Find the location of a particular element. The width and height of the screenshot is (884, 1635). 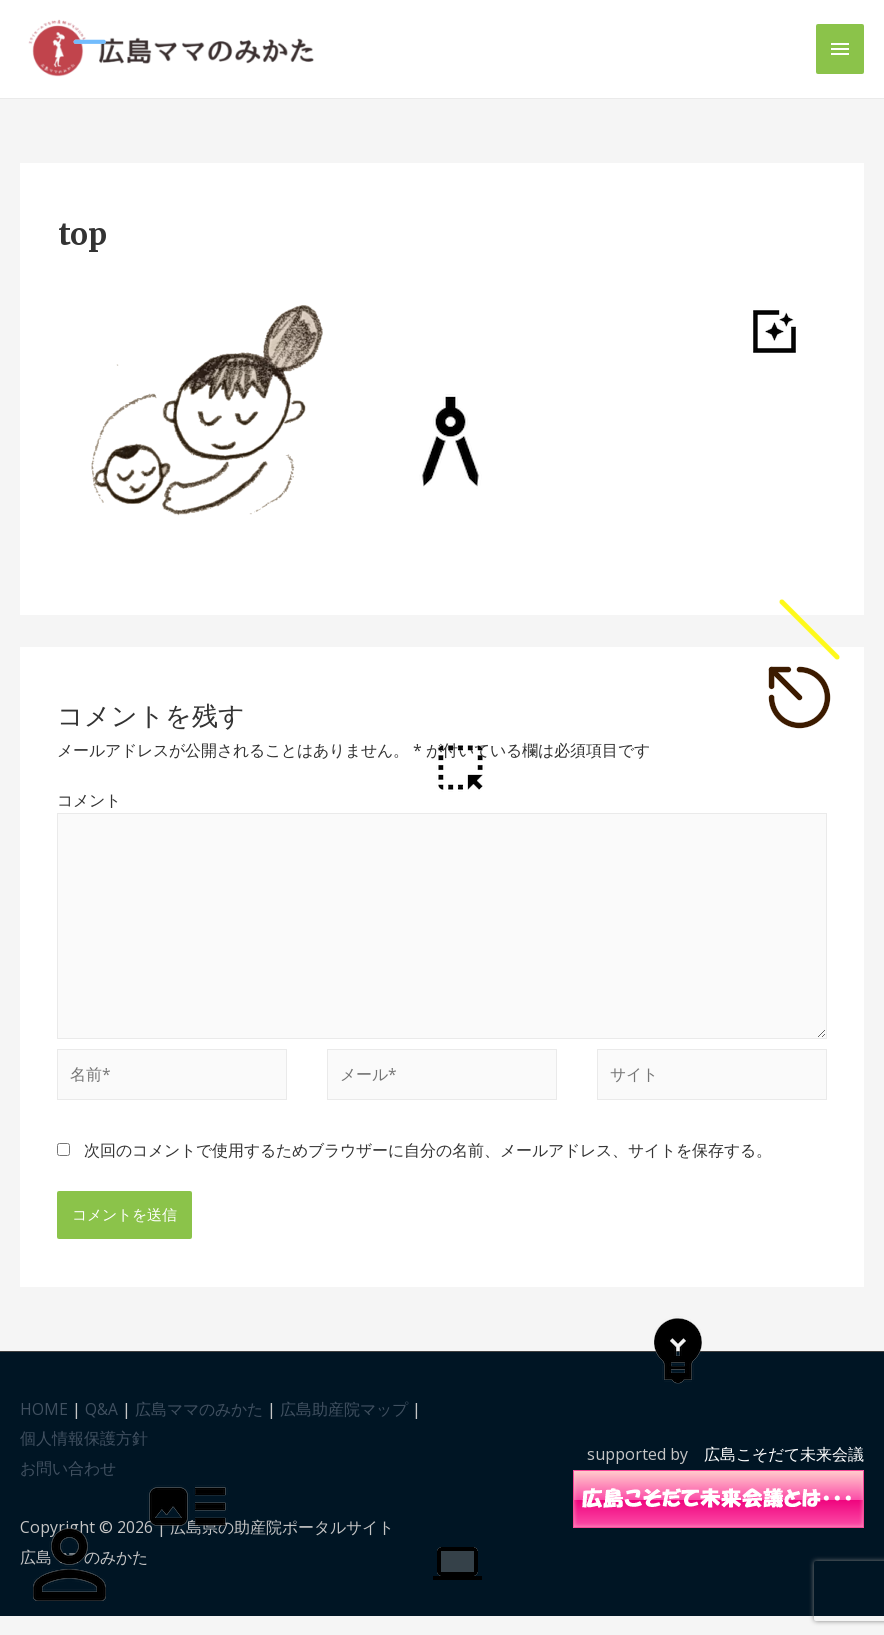

switch to laptop or desktop view is located at coordinates (457, 1563).